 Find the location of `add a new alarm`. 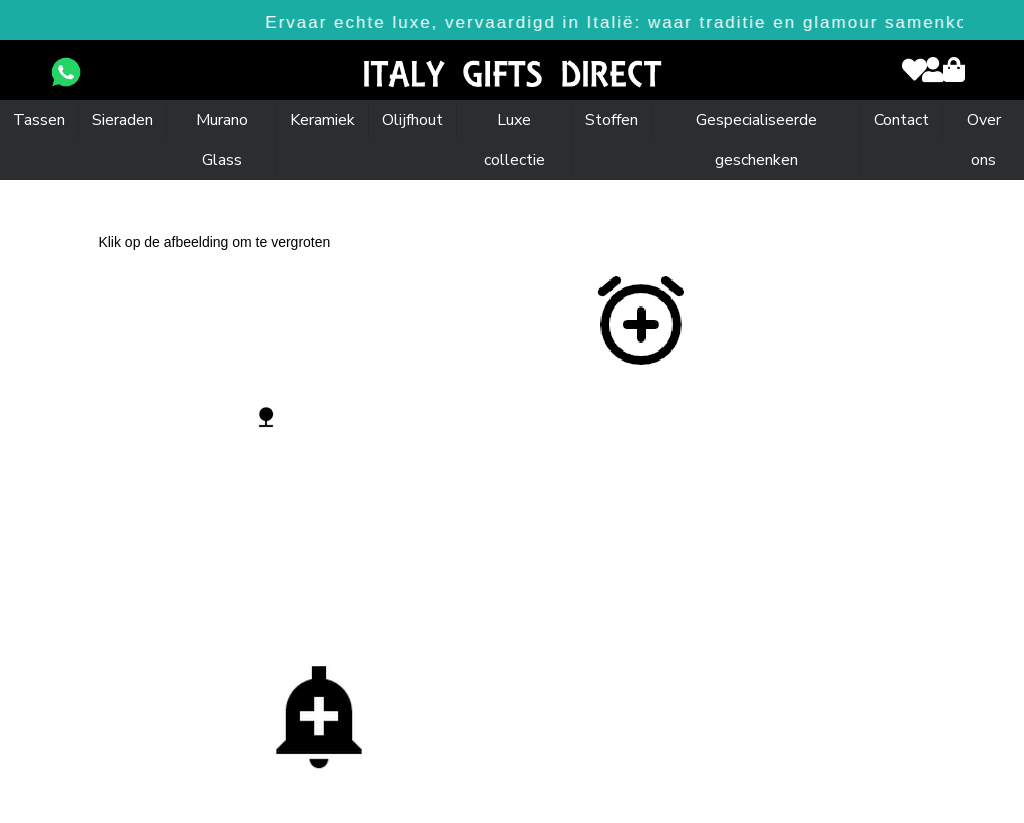

add a new alarm is located at coordinates (641, 320).